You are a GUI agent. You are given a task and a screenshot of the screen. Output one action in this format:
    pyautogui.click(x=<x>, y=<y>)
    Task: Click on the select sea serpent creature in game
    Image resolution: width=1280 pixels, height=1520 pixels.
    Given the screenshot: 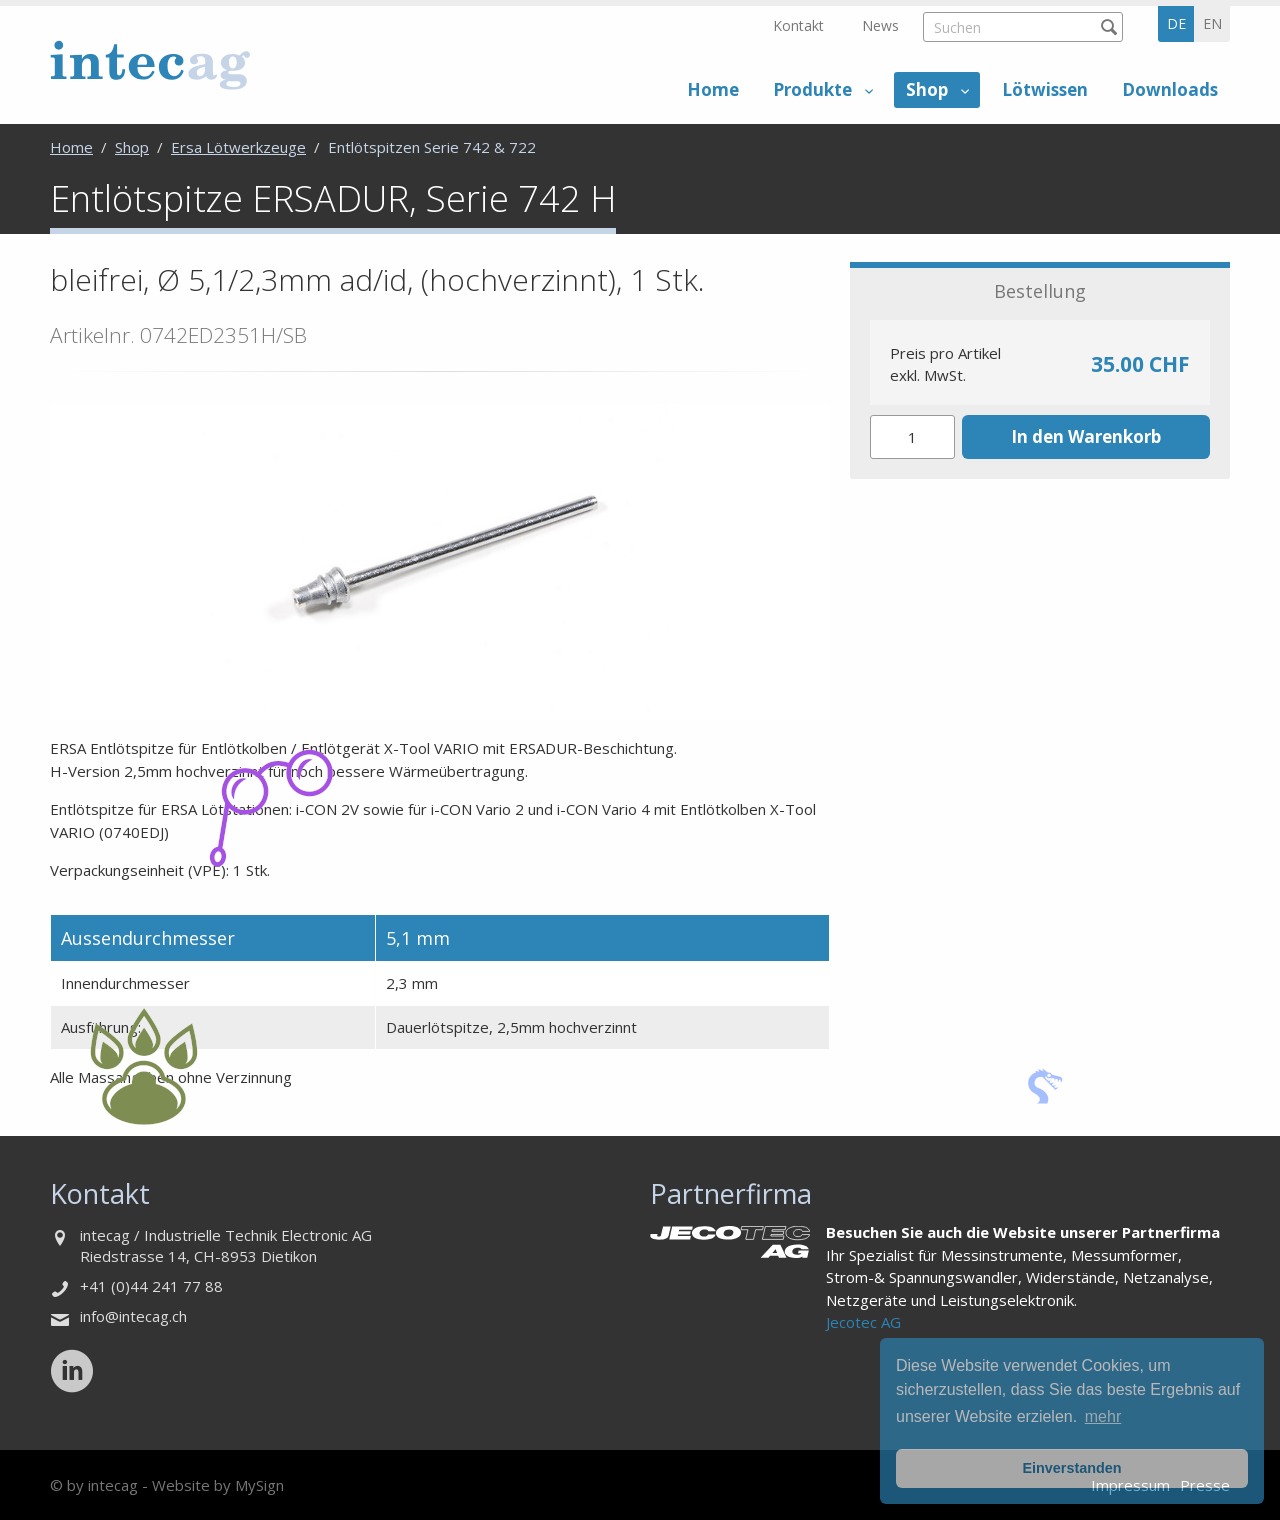 What is the action you would take?
    pyautogui.click(x=1045, y=1086)
    